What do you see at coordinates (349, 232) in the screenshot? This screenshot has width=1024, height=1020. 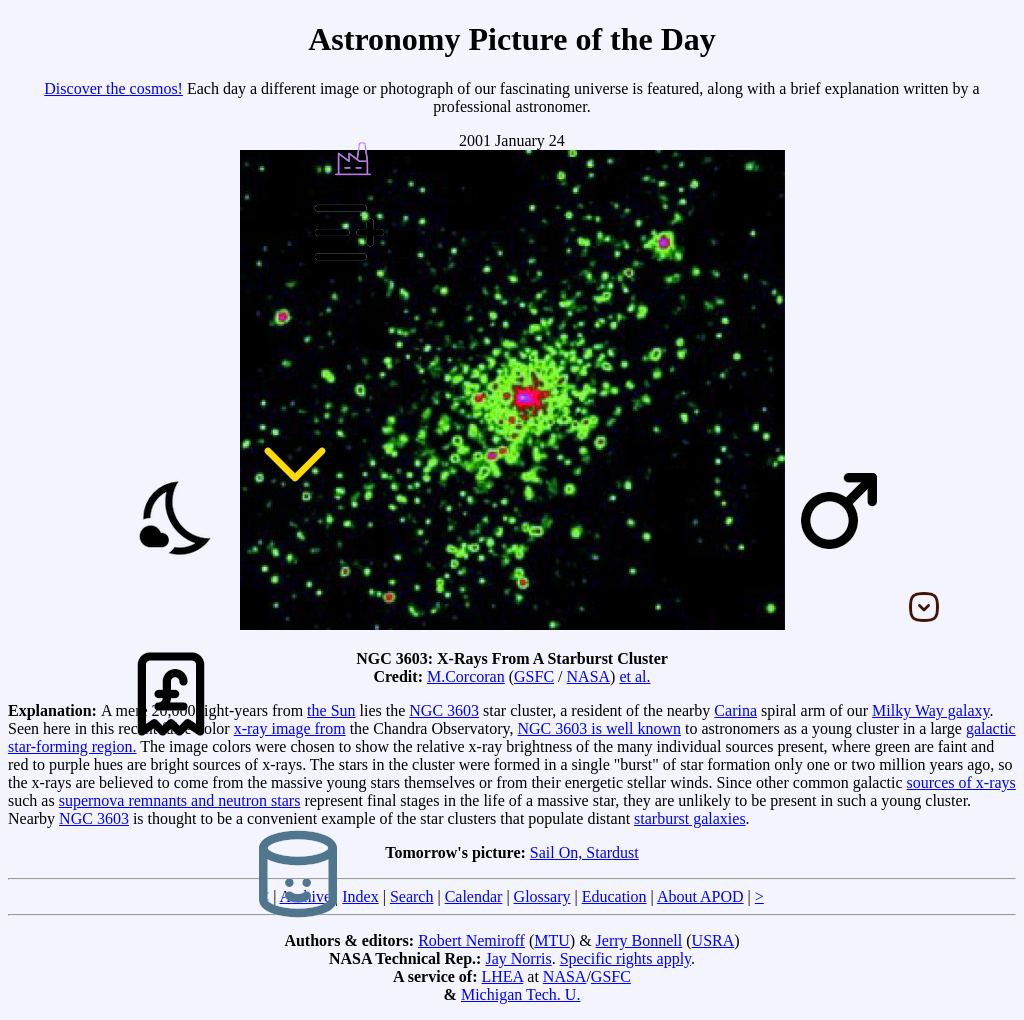 I see `add a new item to the list` at bounding box center [349, 232].